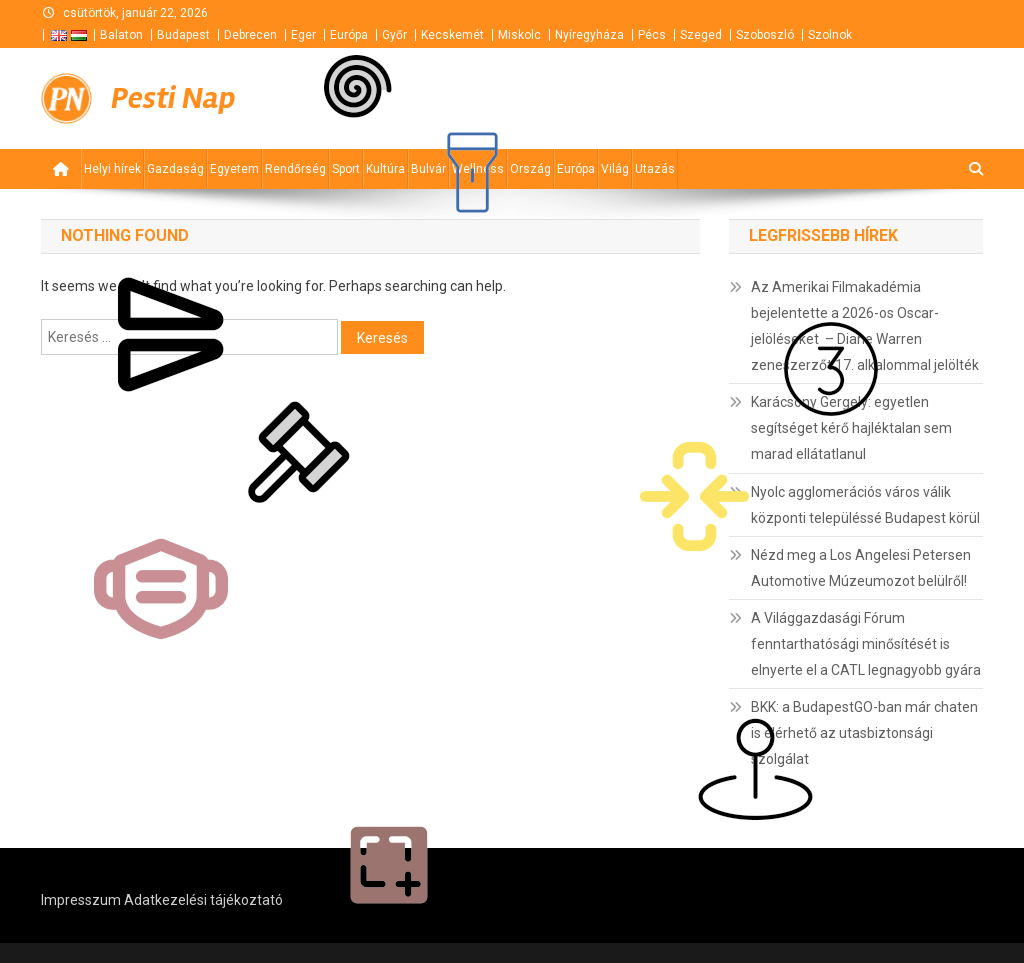 Image resolution: width=1024 pixels, height=963 pixels. What do you see at coordinates (161, 591) in the screenshot?
I see `indicates mask required or health safety guidelines` at bounding box center [161, 591].